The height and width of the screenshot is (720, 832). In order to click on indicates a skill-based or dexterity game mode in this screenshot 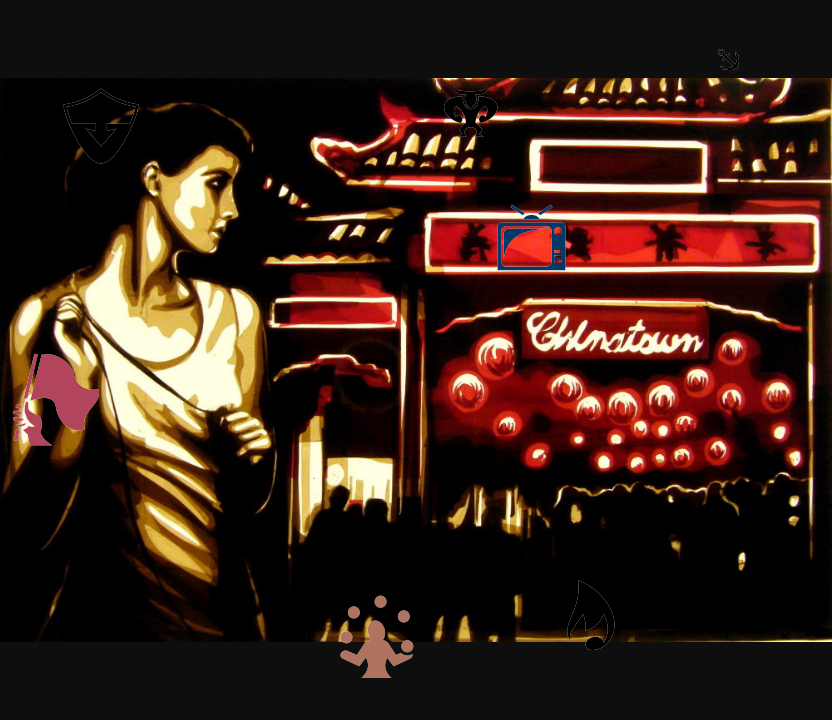, I will do `click(376, 637)`.